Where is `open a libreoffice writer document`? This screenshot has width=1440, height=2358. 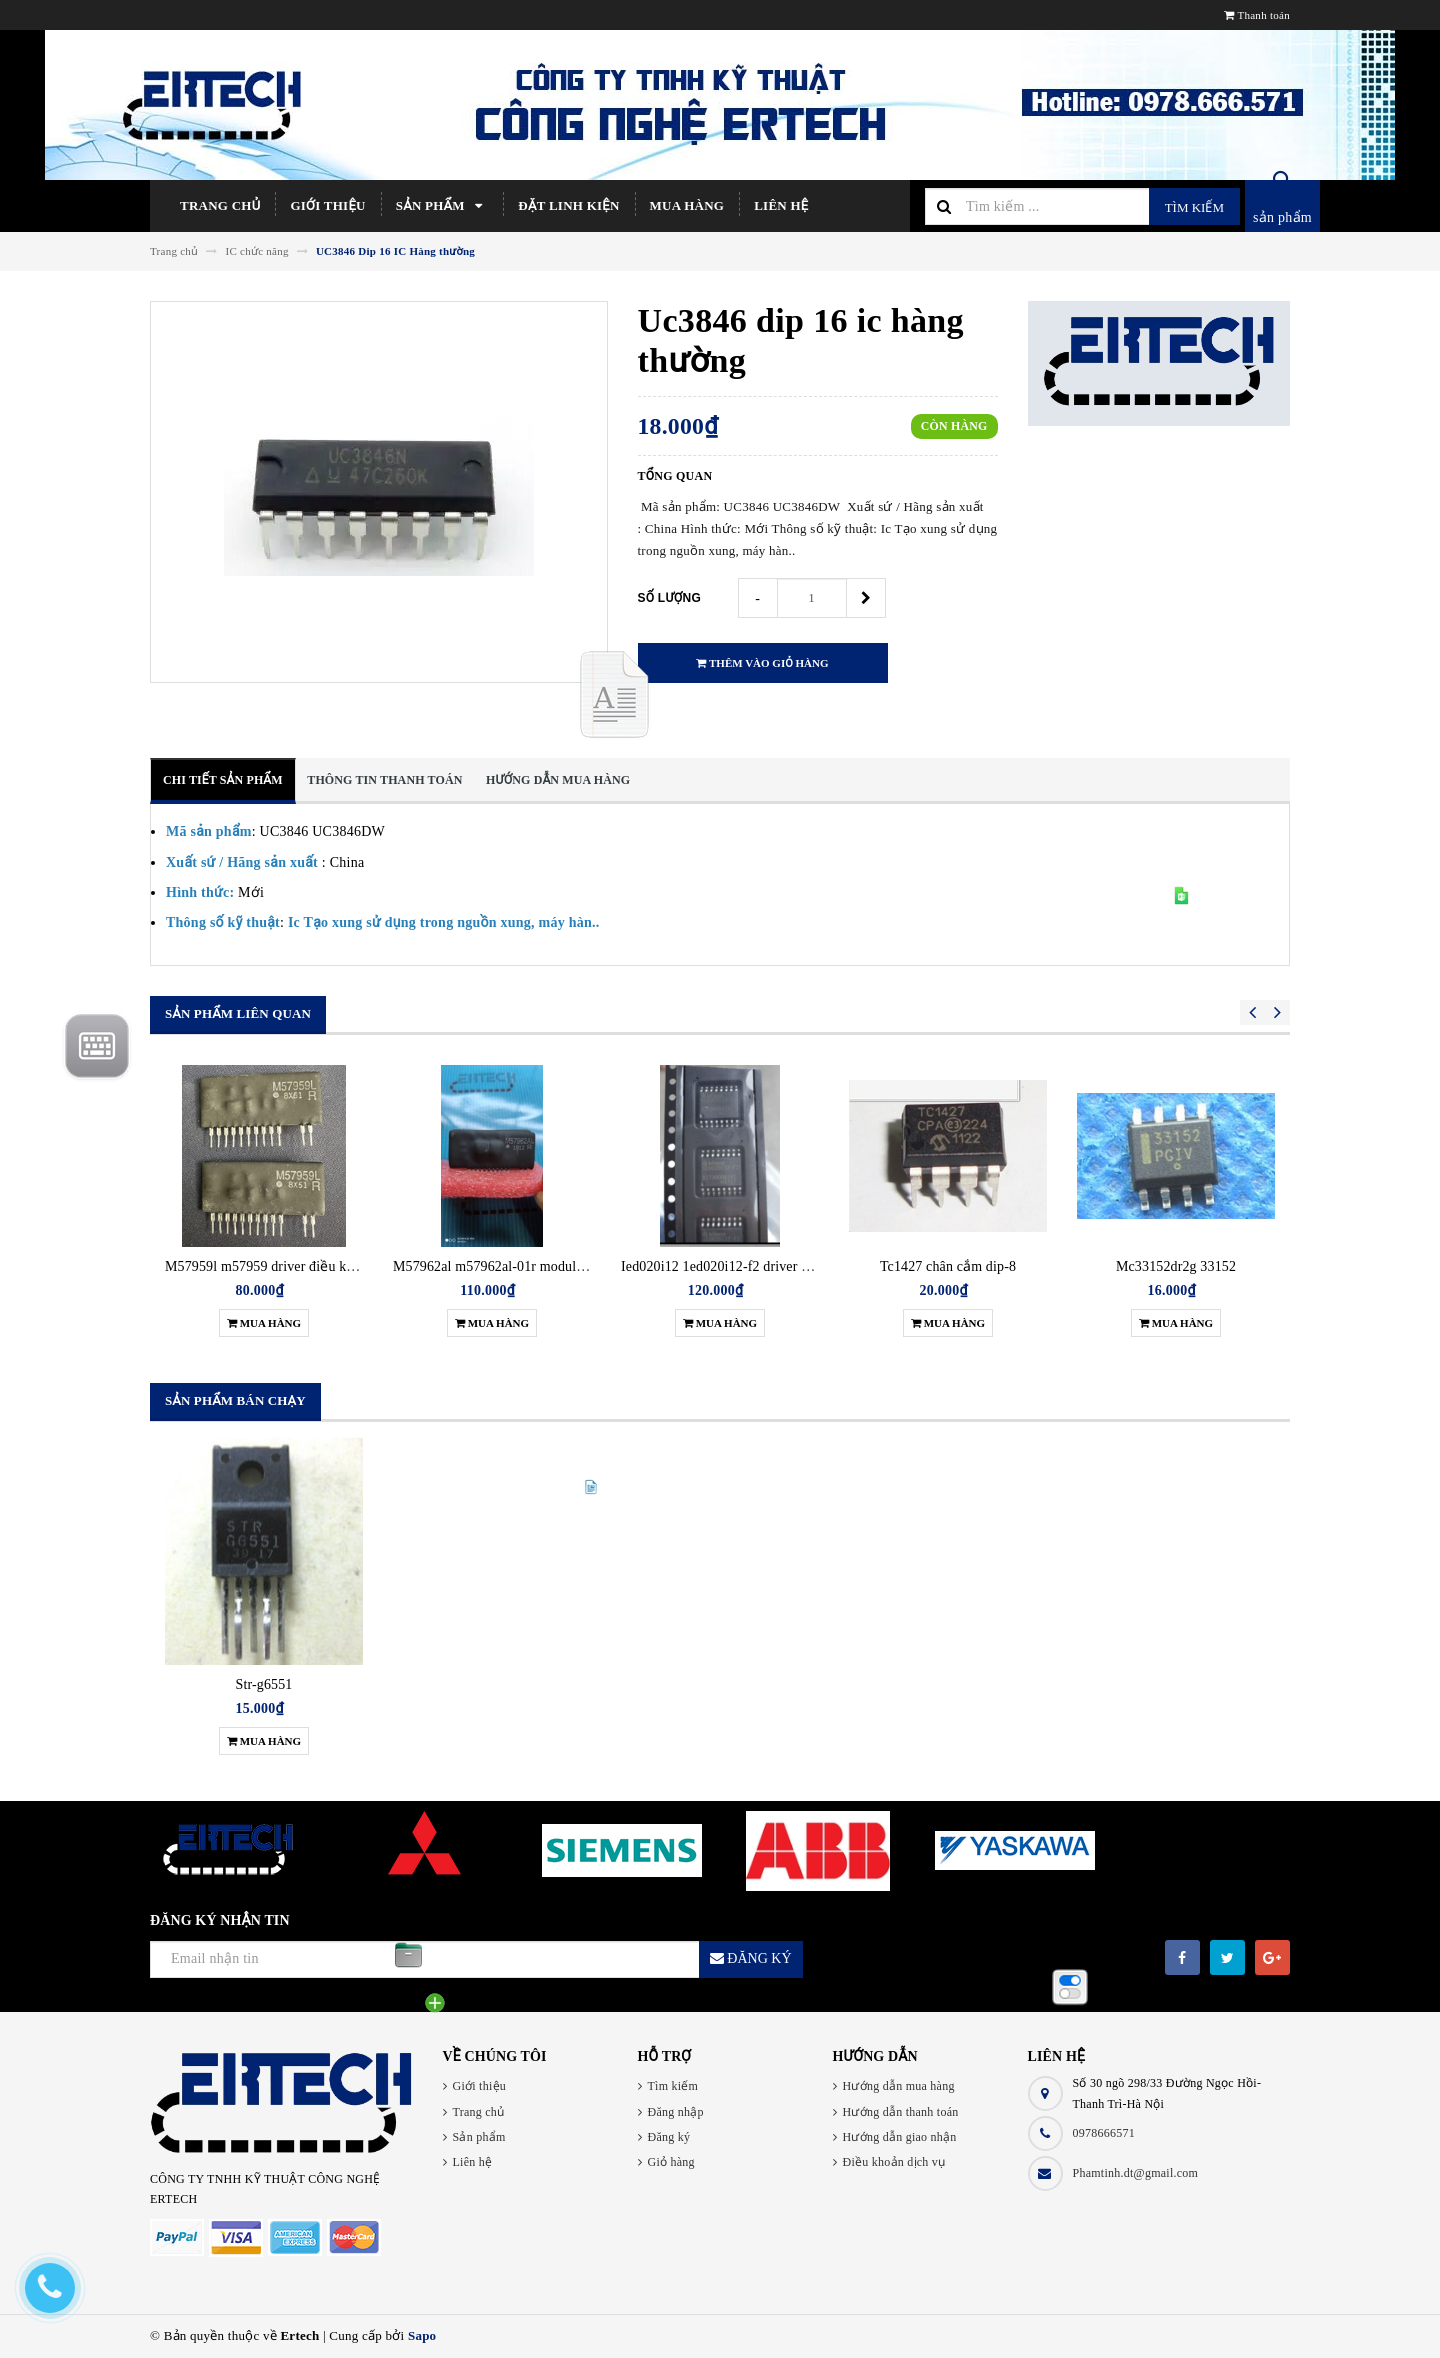 open a libreoffice writer document is located at coordinates (591, 1487).